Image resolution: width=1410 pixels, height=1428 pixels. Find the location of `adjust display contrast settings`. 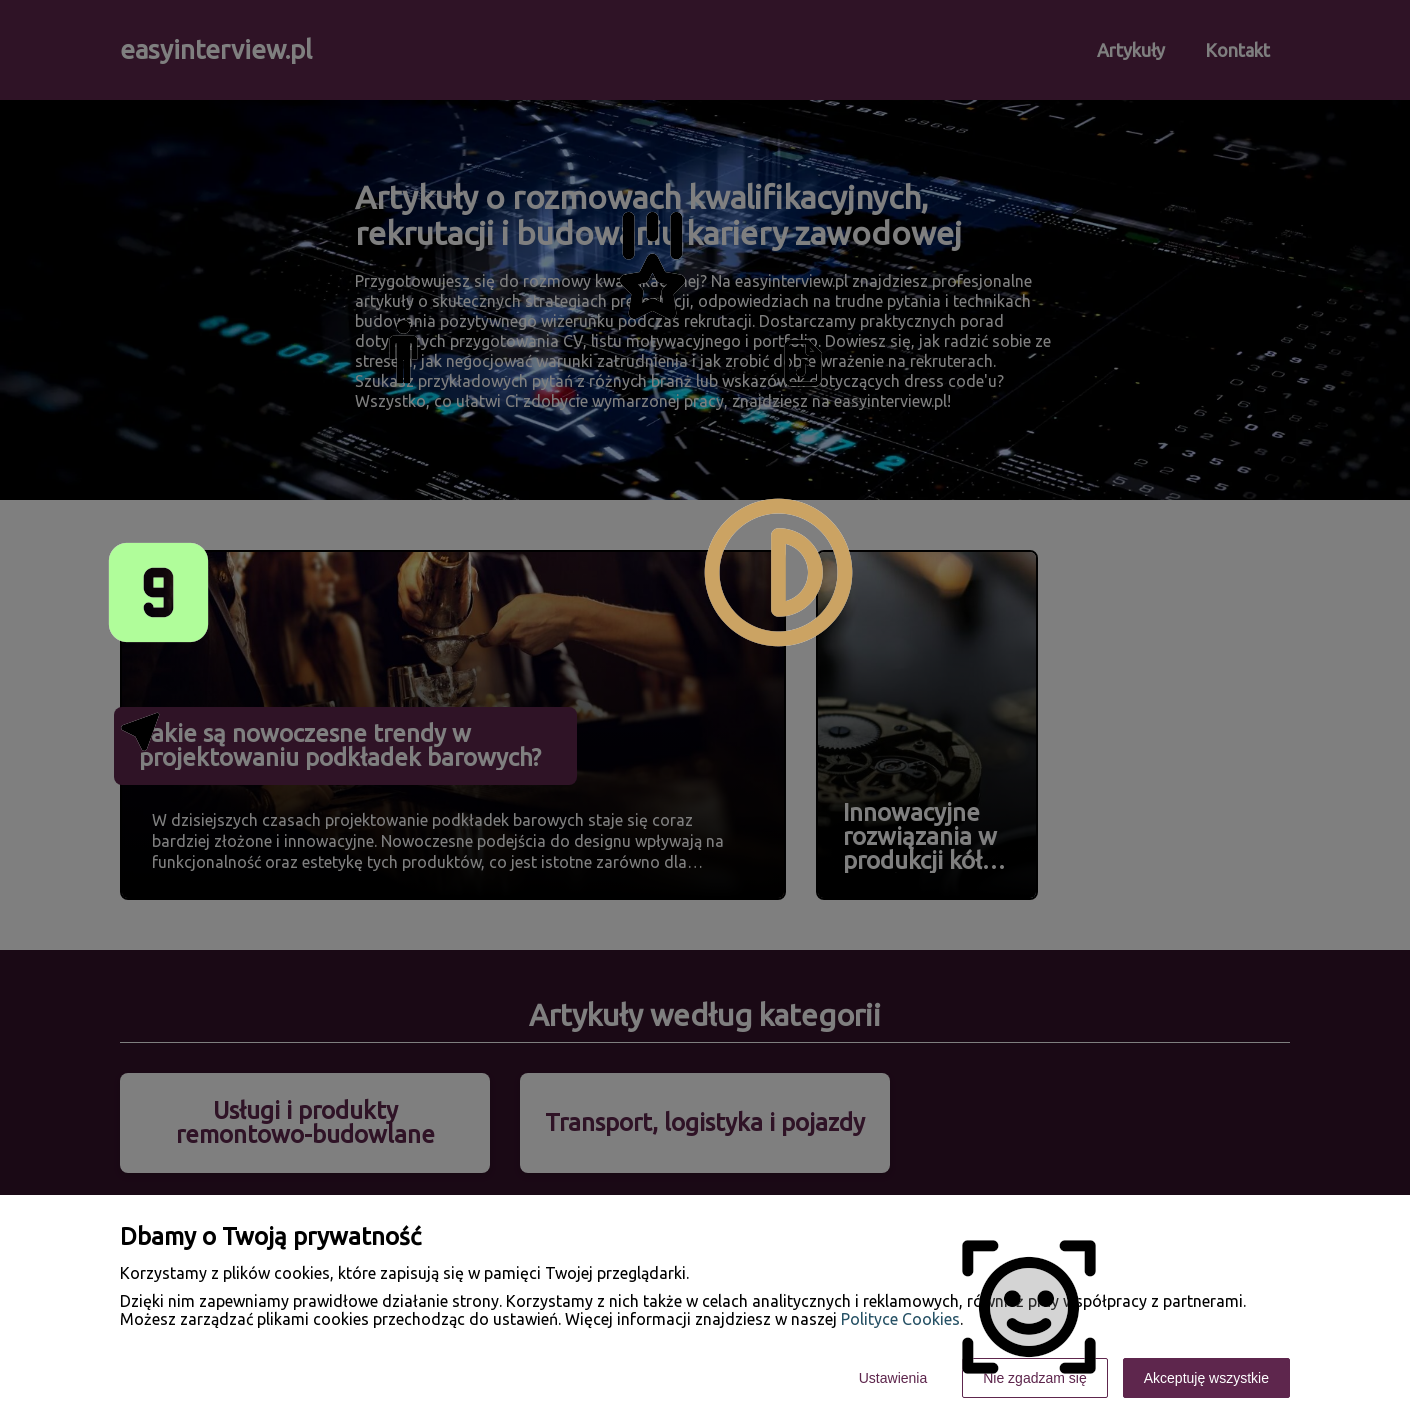

adjust display contrast settings is located at coordinates (778, 572).